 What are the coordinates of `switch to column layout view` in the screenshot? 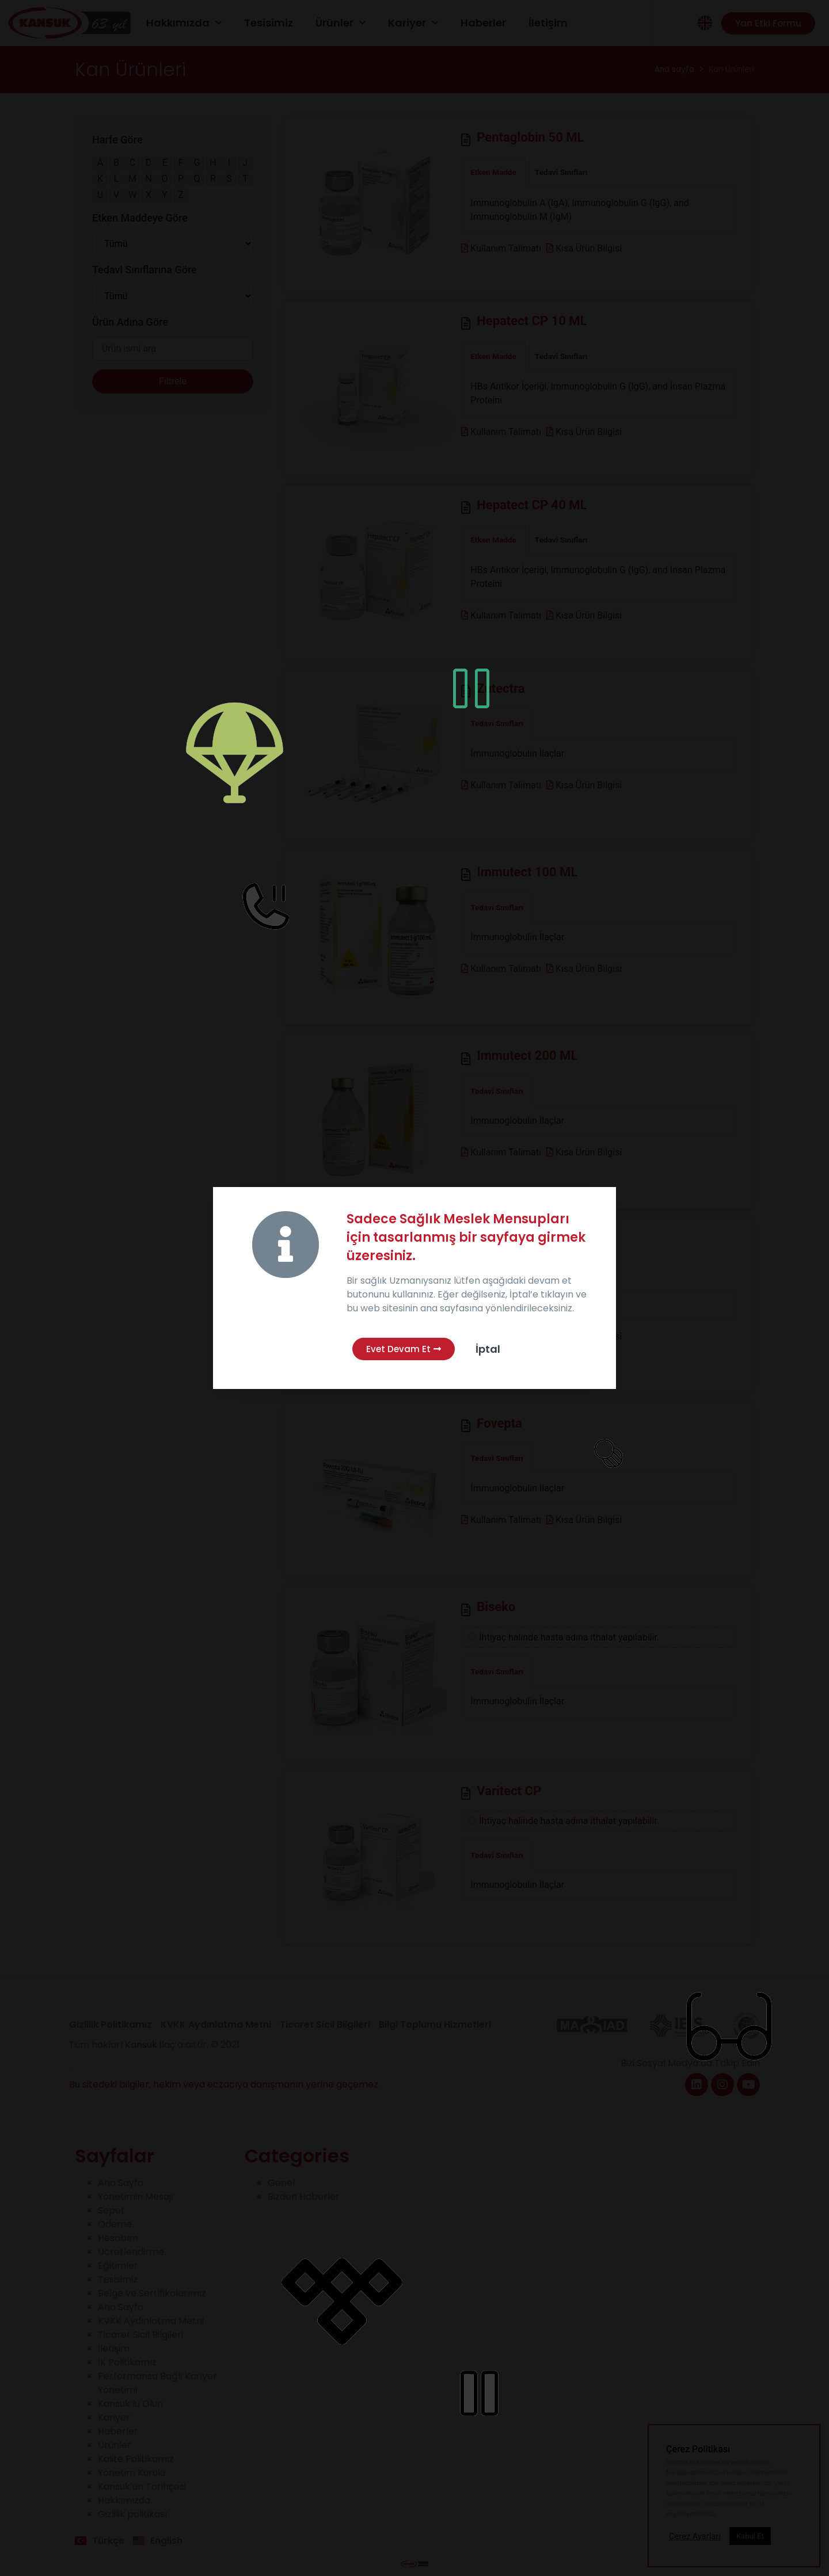 It's located at (479, 2393).